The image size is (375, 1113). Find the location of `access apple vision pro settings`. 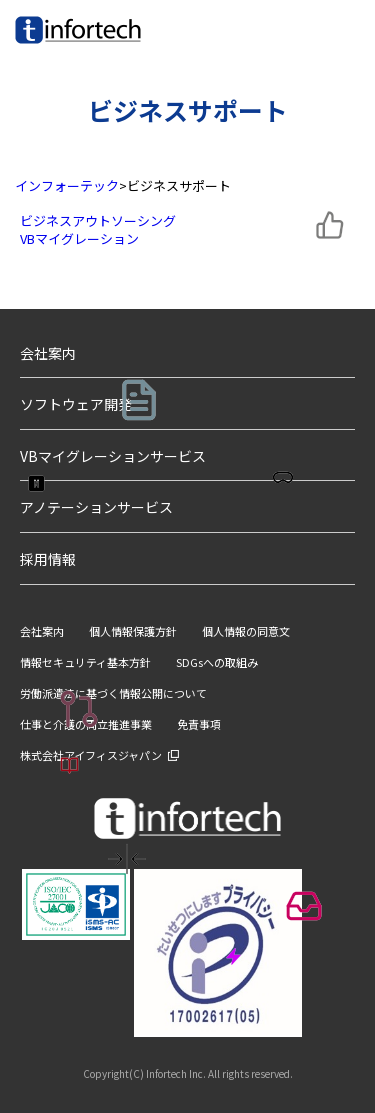

access apple vision pro settings is located at coordinates (283, 477).